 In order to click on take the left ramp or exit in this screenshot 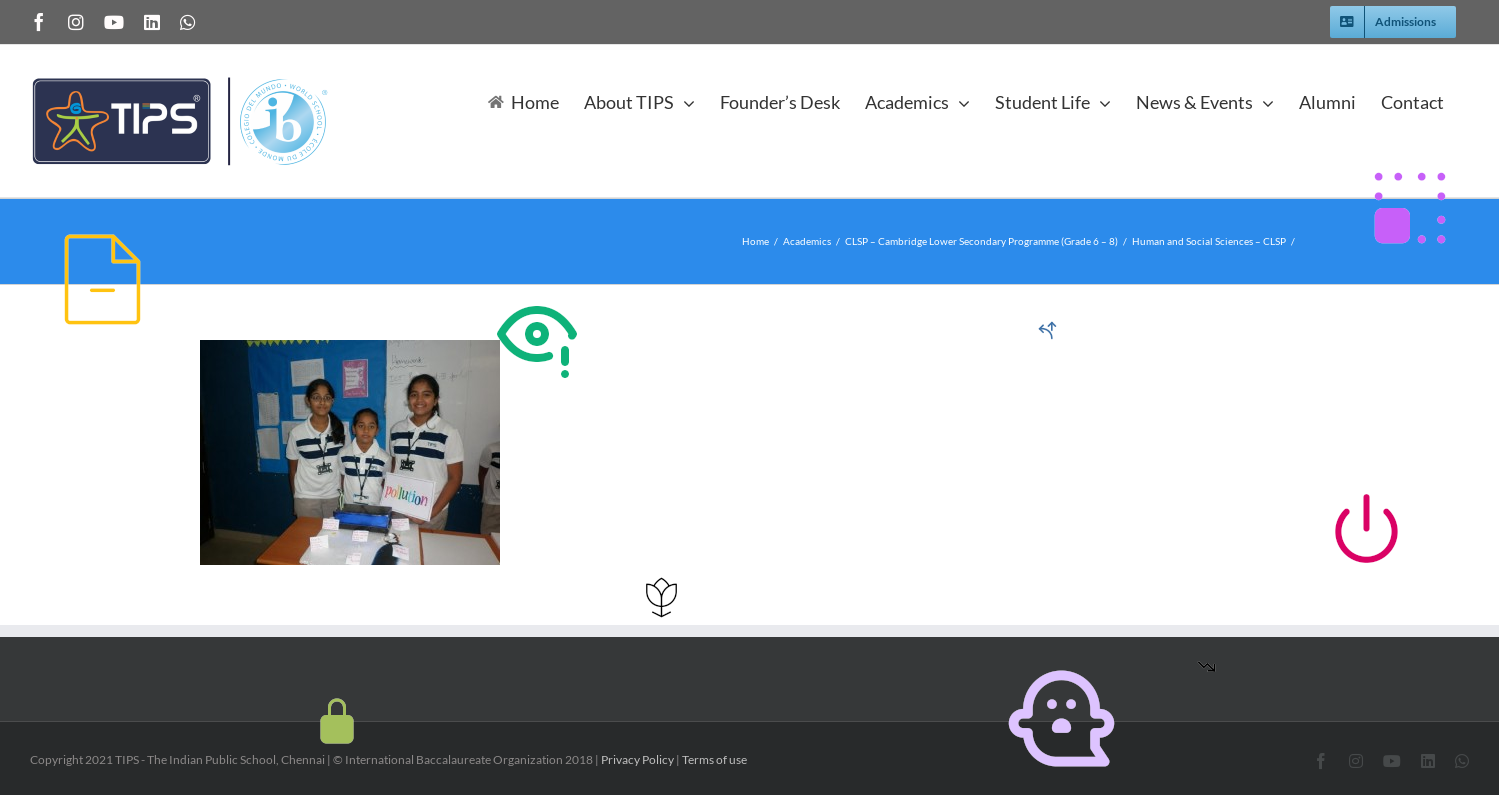, I will do `click(1047, 330)`.